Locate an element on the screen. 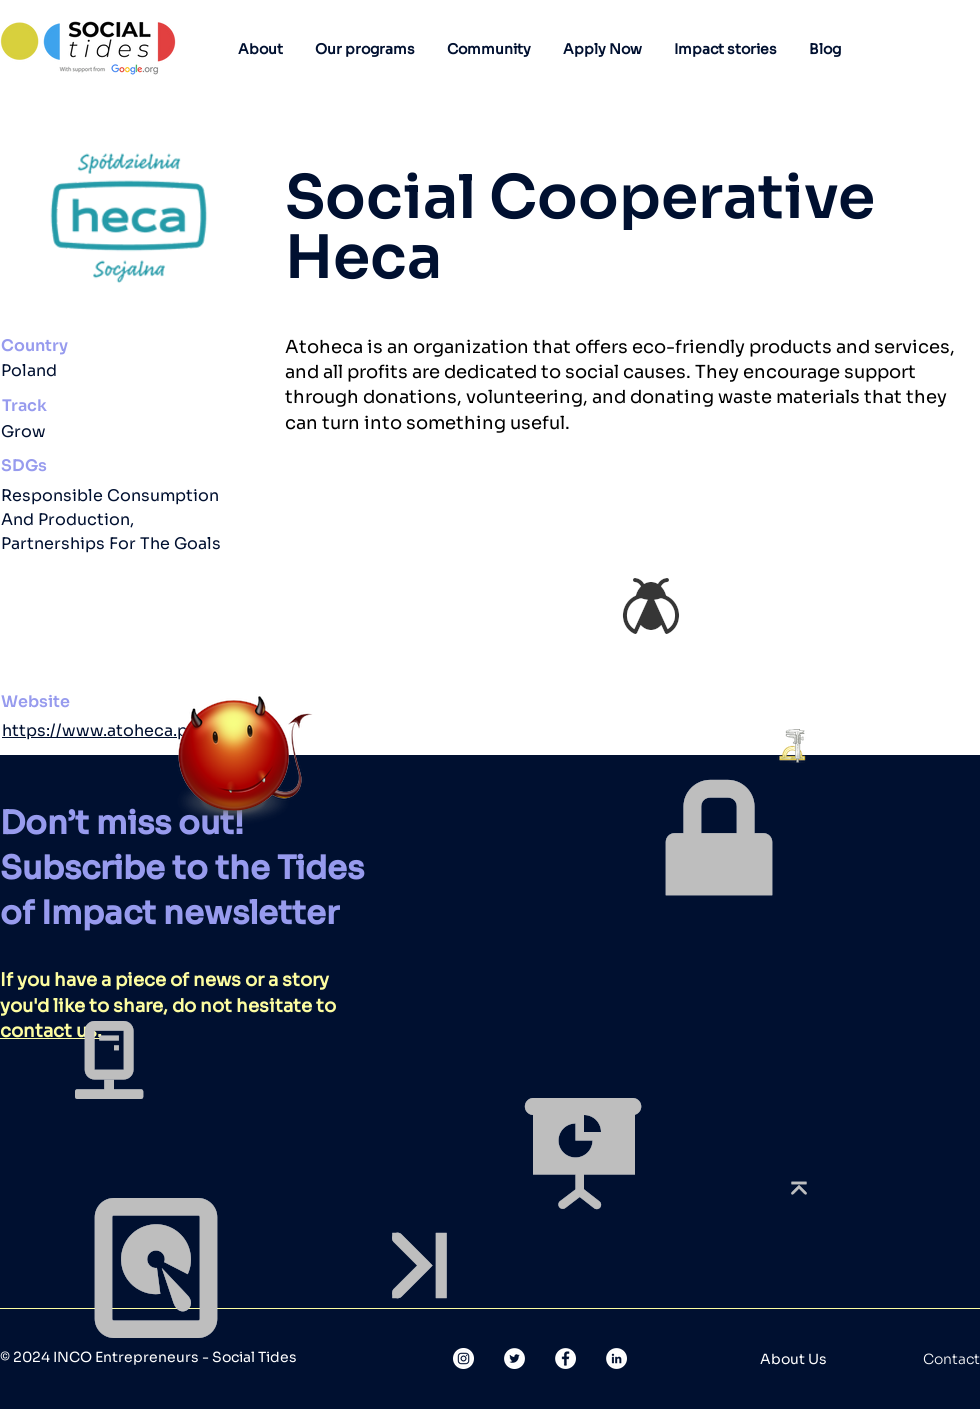  access system hard drive is located at coordinates (156, 1268).